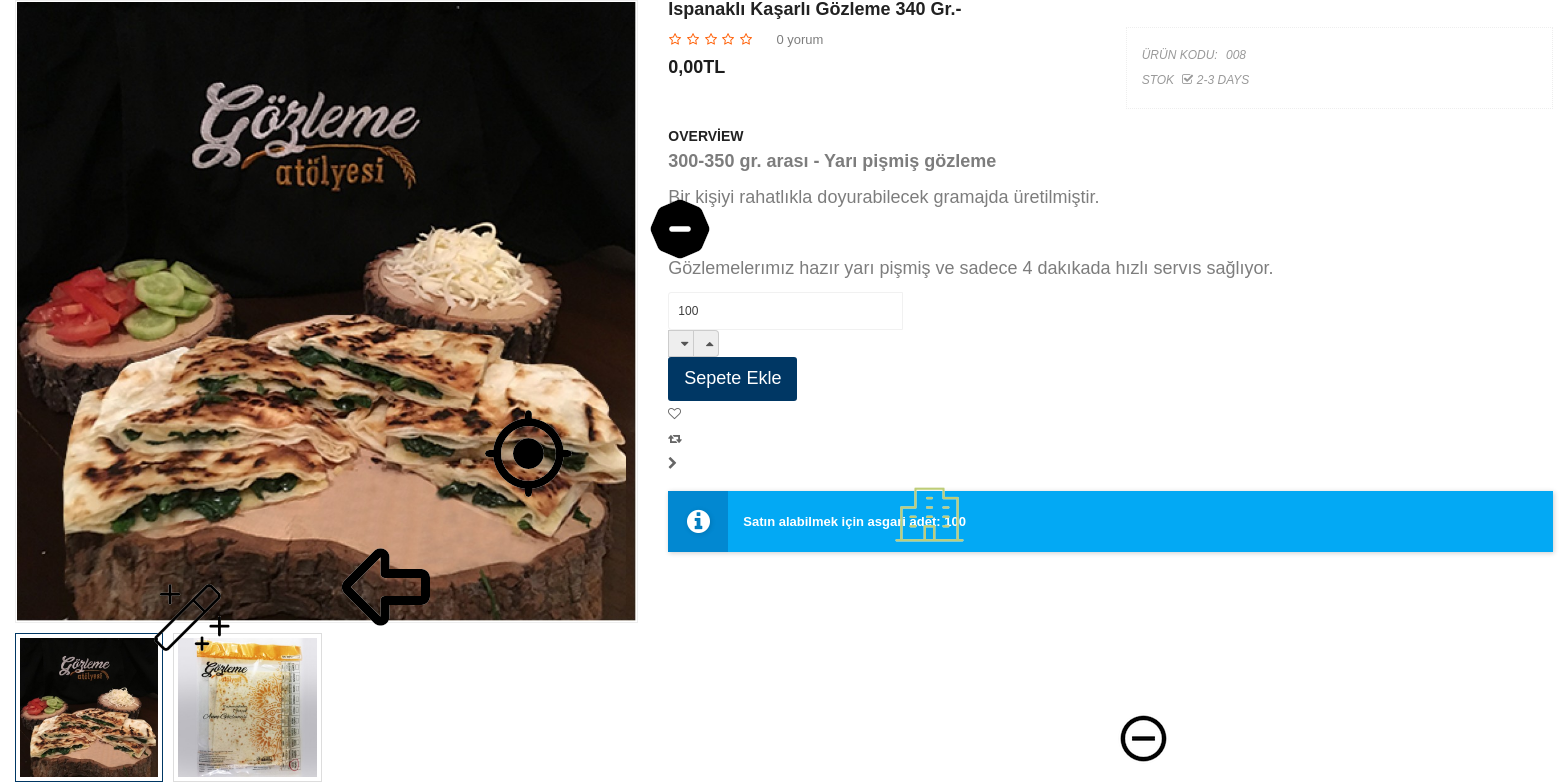 The image size is (1568, 782). Describe the element at coordinates (929, 514) in the screenshot. I see `view apartment or building listings` at that location.